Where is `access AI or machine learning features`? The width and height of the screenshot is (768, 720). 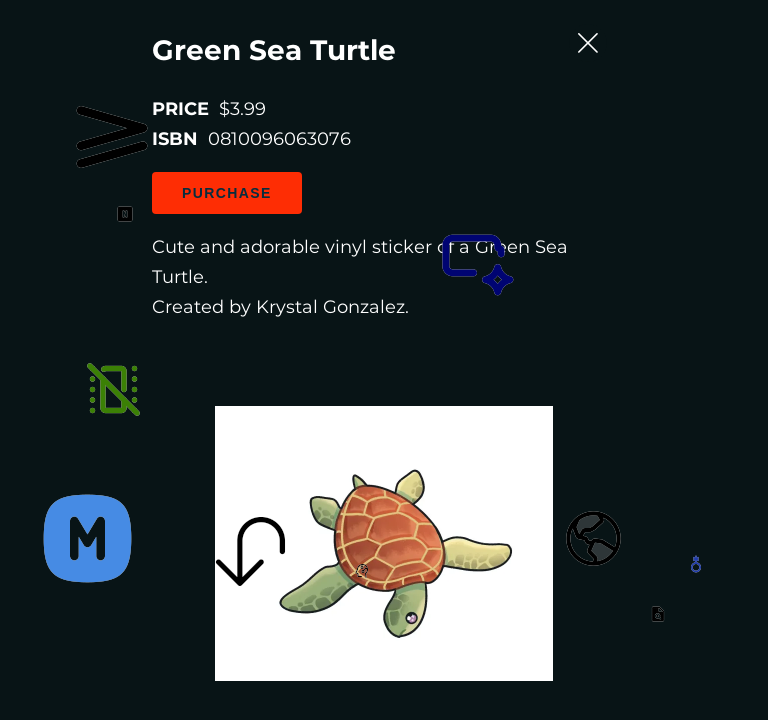
access AI or machine learning features is located at coordinates (362, 571).